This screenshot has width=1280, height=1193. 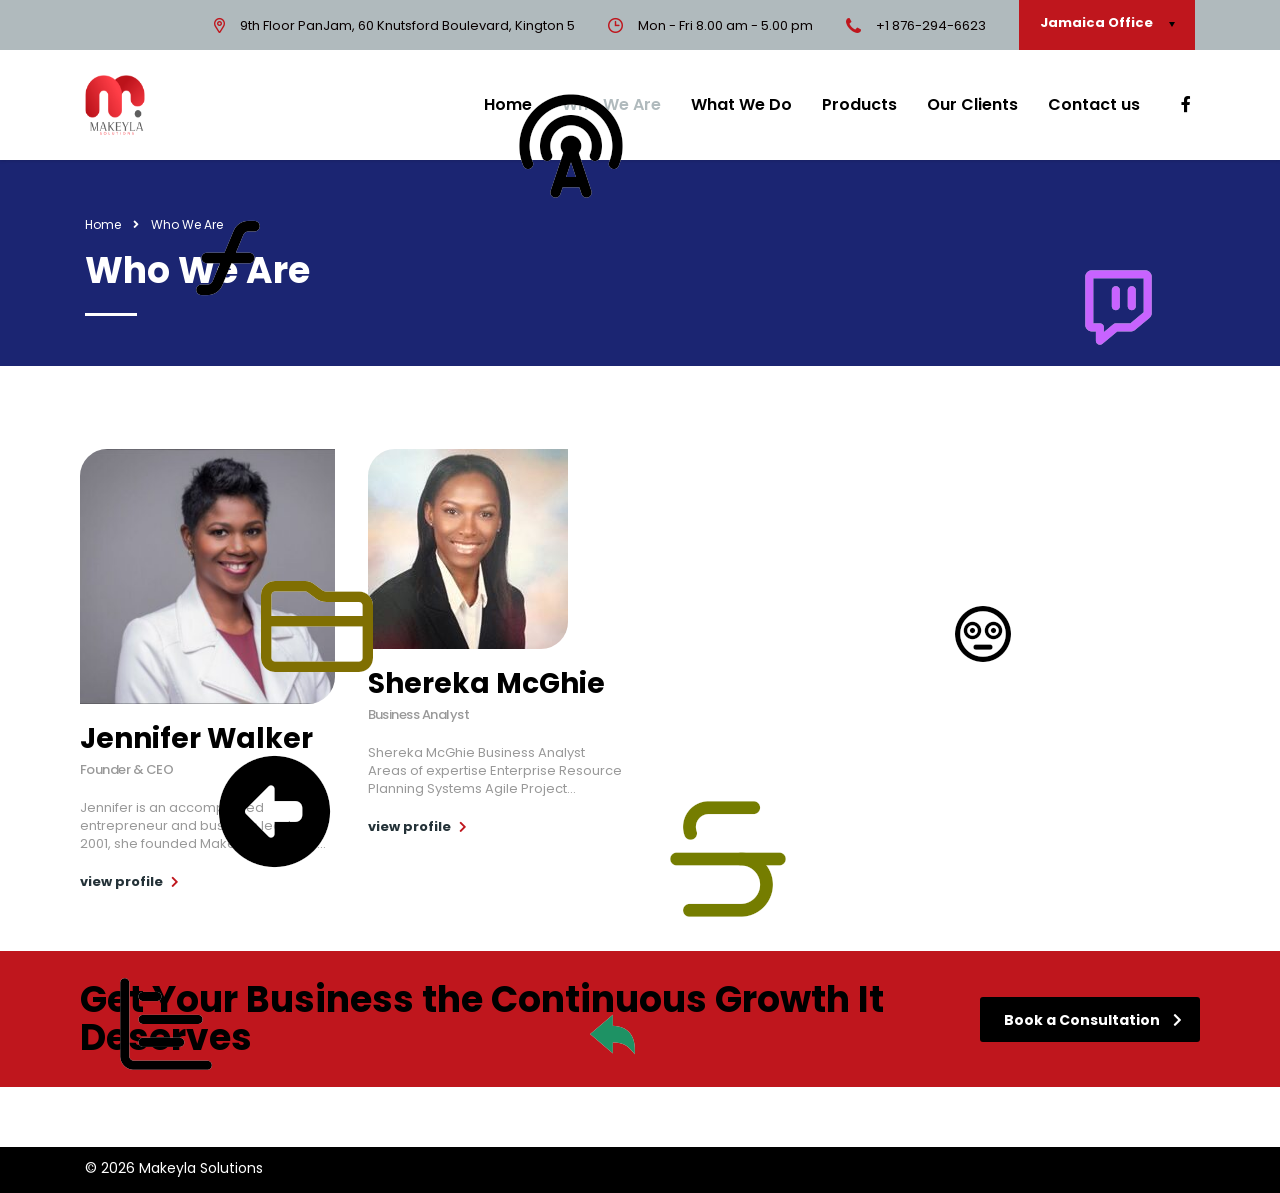 What do you see at coordinates (728, 859) in the screenshot?
I see `apply strikethrough formatting to selected text` at bounding box center [728, 859].